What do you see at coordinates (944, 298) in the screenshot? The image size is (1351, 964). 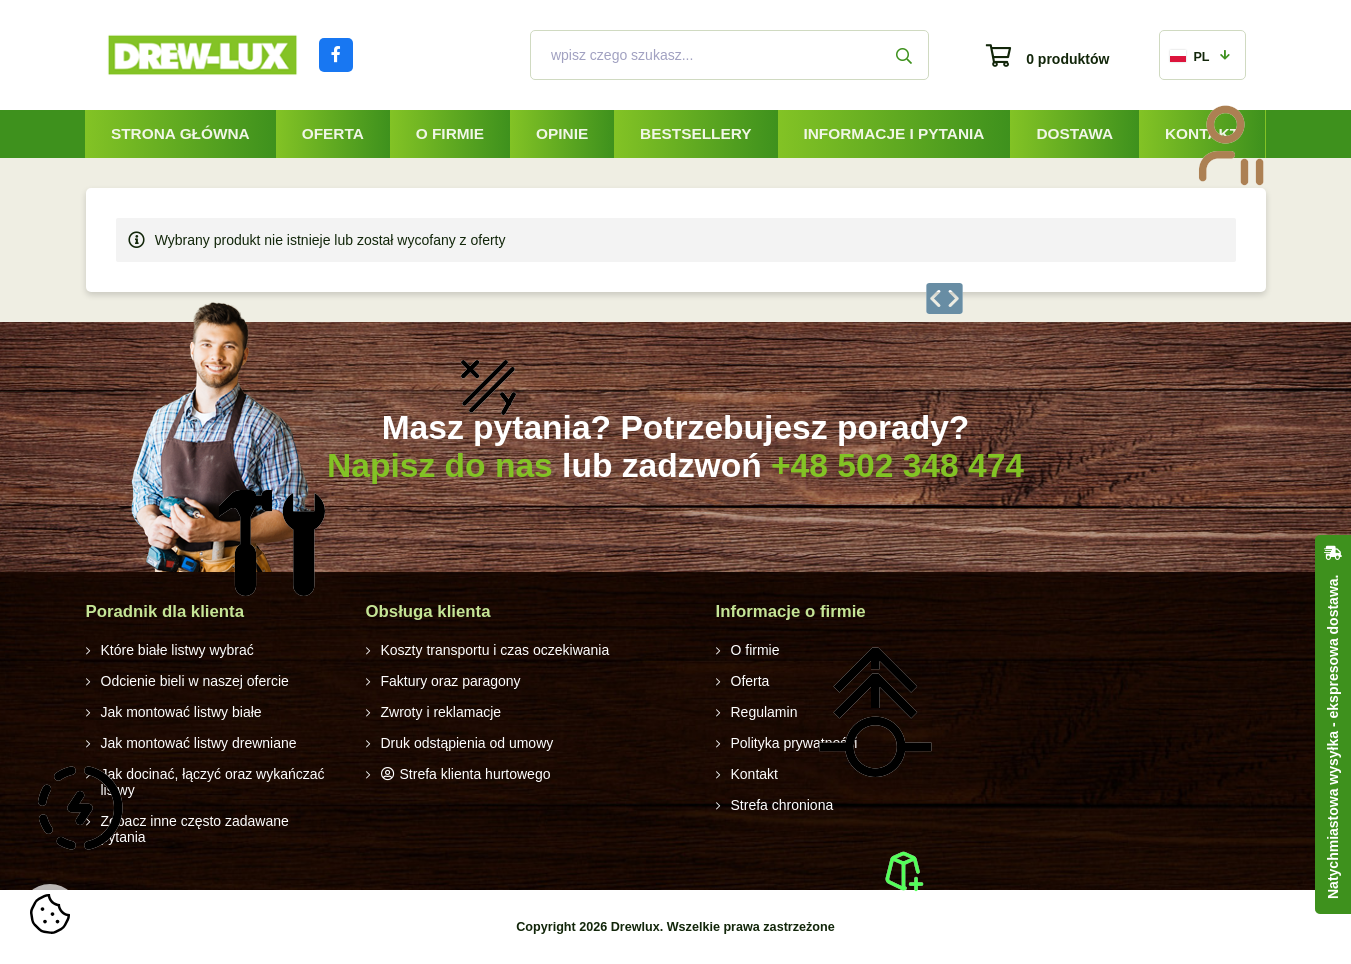 I see `view or edit source code` at bounding box center [944, 298].